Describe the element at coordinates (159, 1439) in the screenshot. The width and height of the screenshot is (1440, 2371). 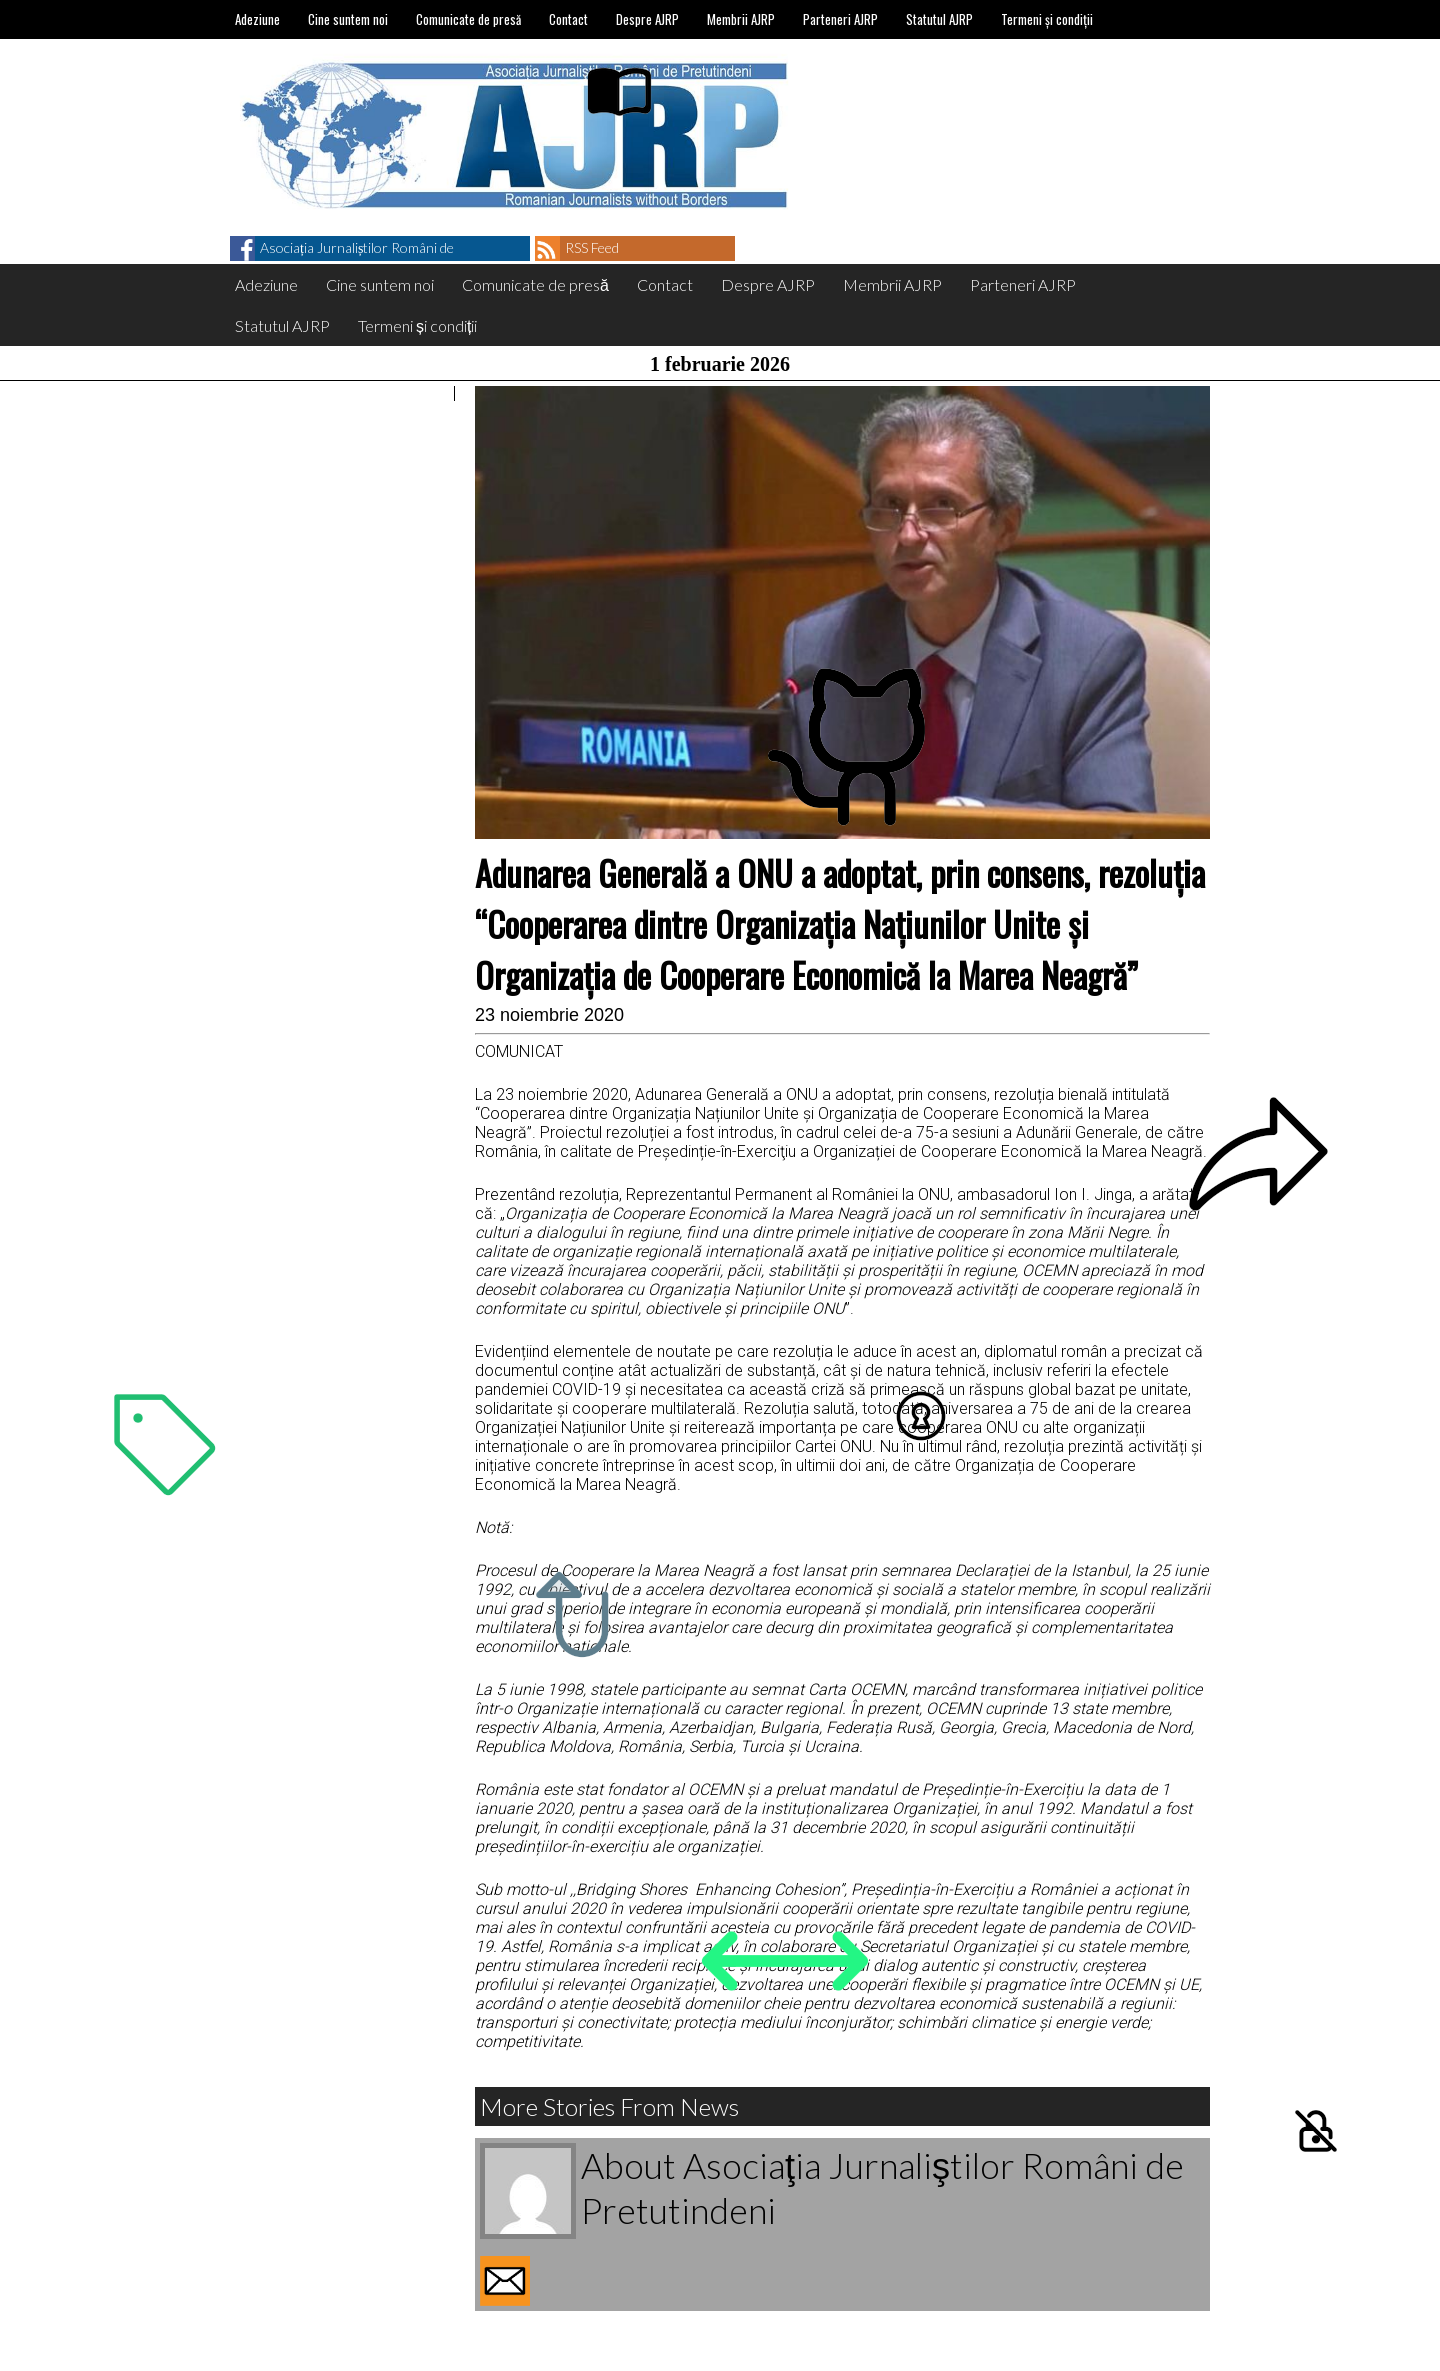
I see `add or manage tags` at that location.